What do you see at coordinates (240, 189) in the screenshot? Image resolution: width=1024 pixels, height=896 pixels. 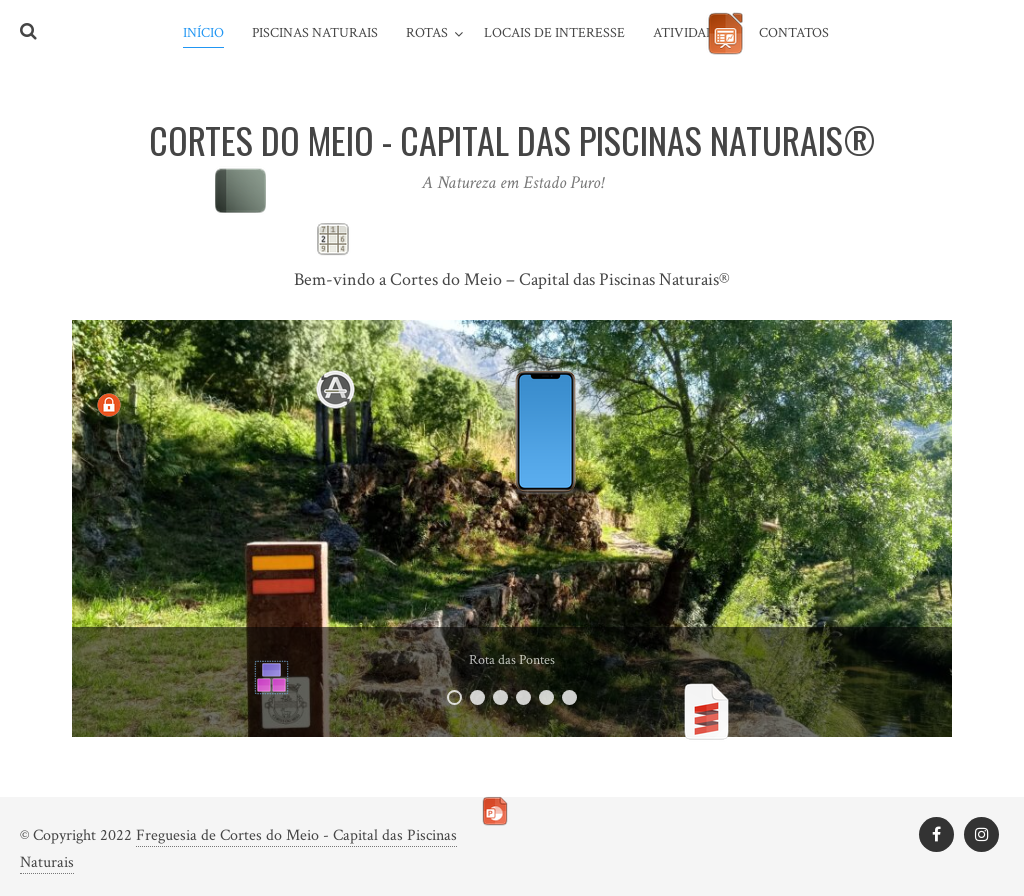 I see `access your desktop folder` at bounding box center [240, 189].